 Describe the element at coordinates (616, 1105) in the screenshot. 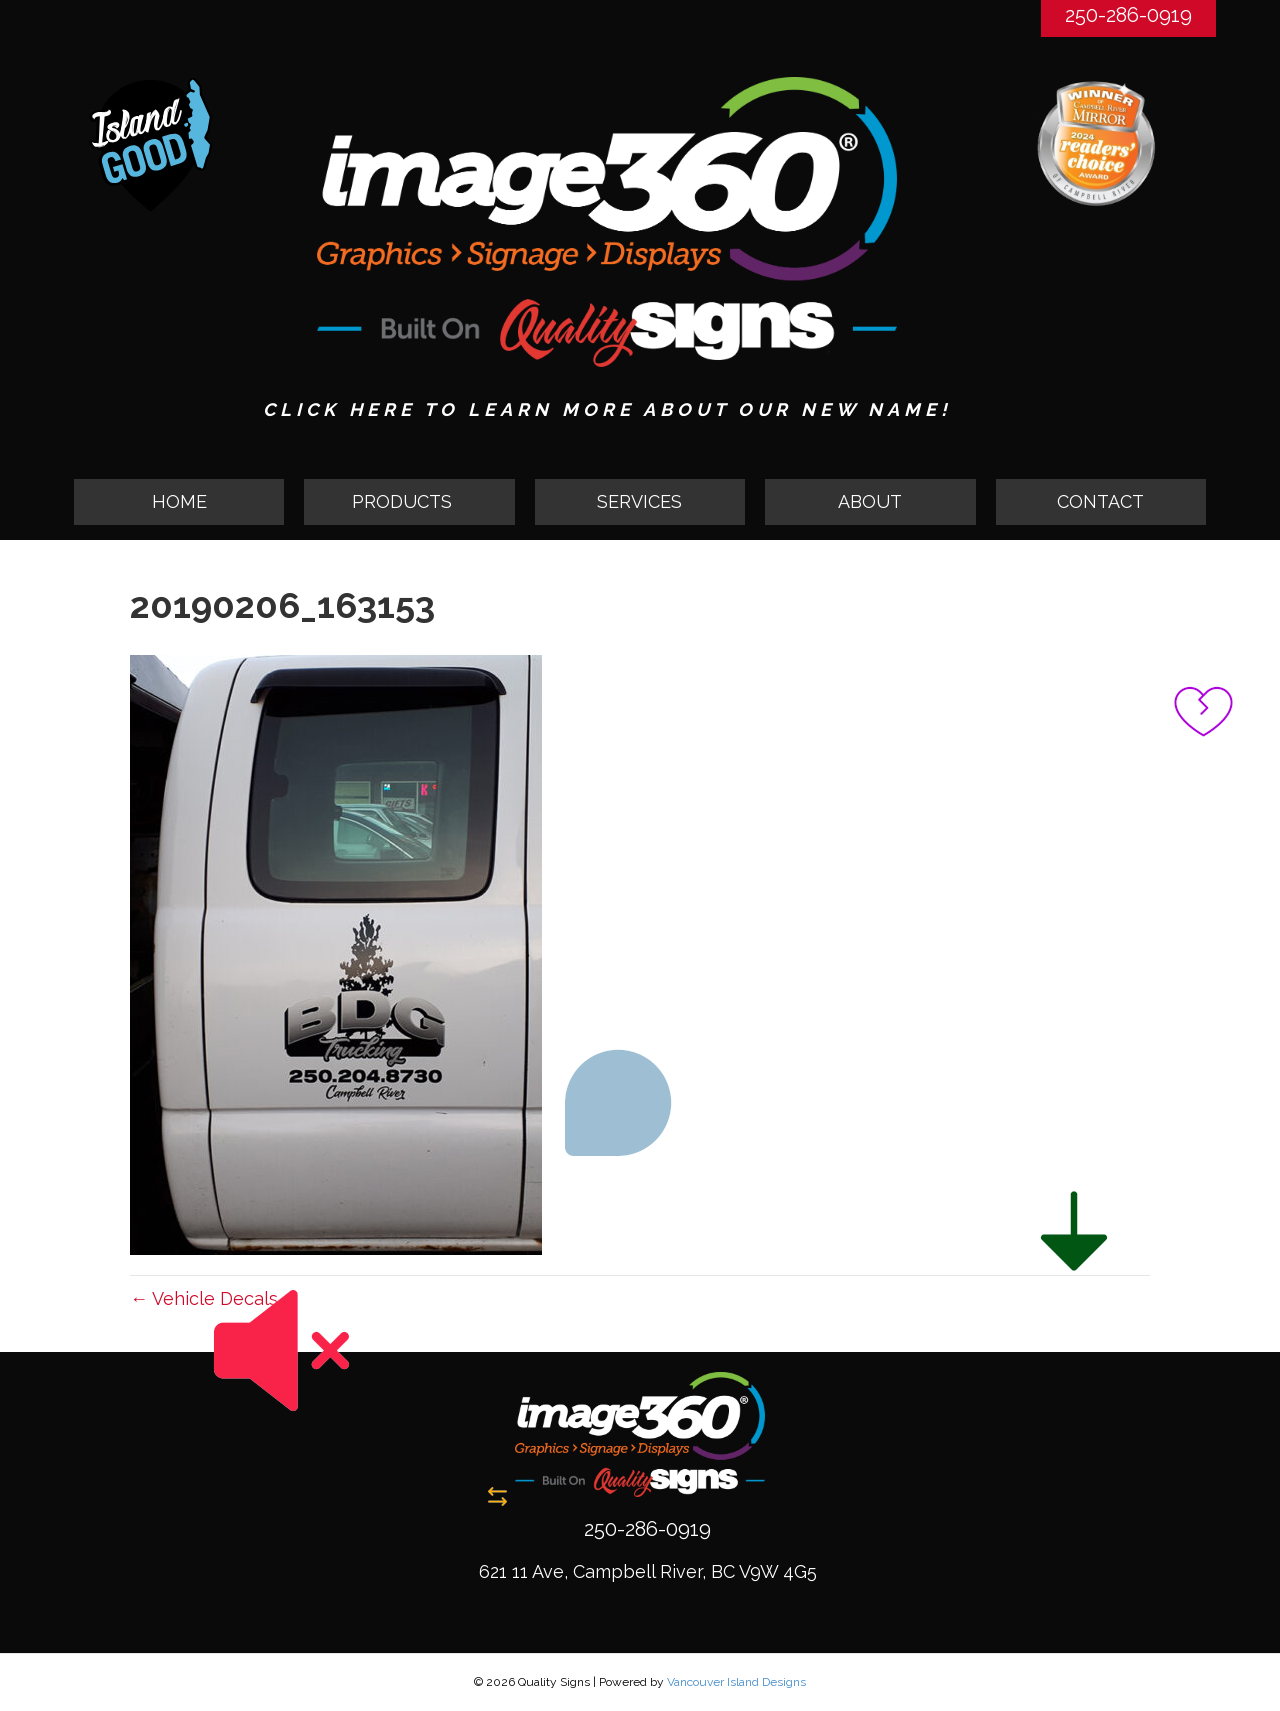

I see `open chat or messaging` at that location.